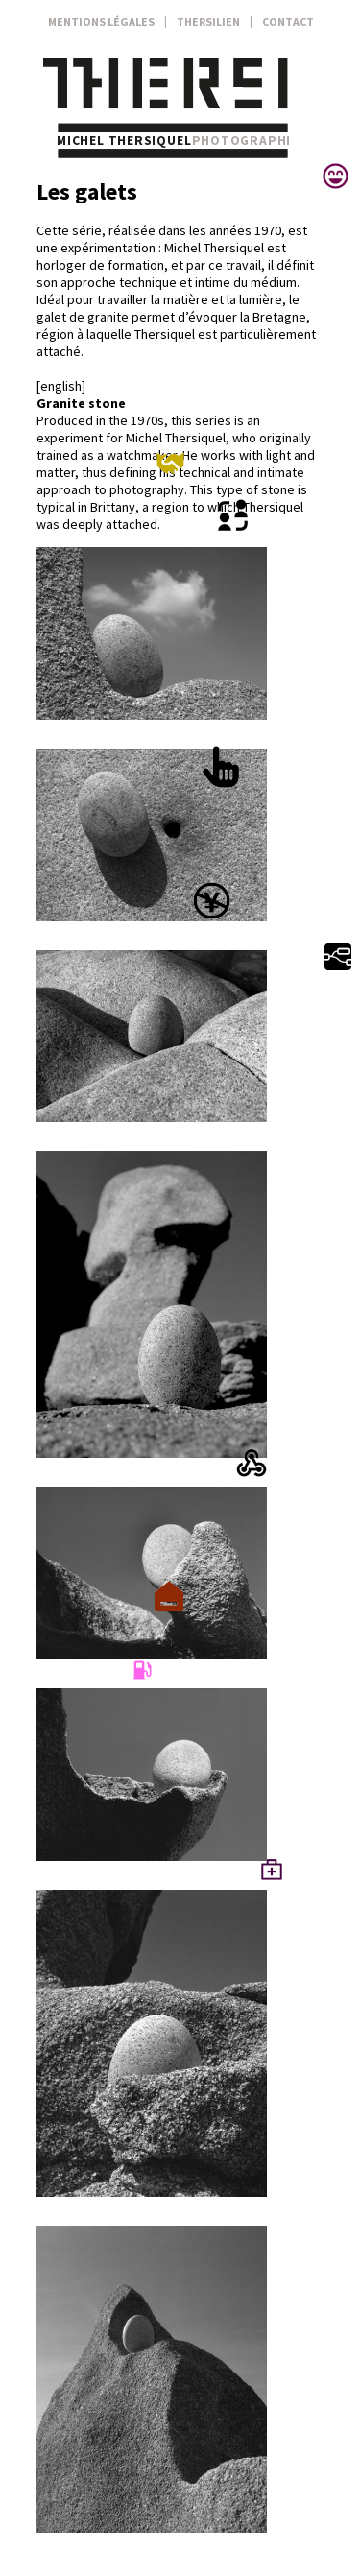 This screenshot has width=360, height=2576. Describe the element at coordinates (232, 515) in the screenshot. I see `peer-to-peer transfer or payment` at that location.